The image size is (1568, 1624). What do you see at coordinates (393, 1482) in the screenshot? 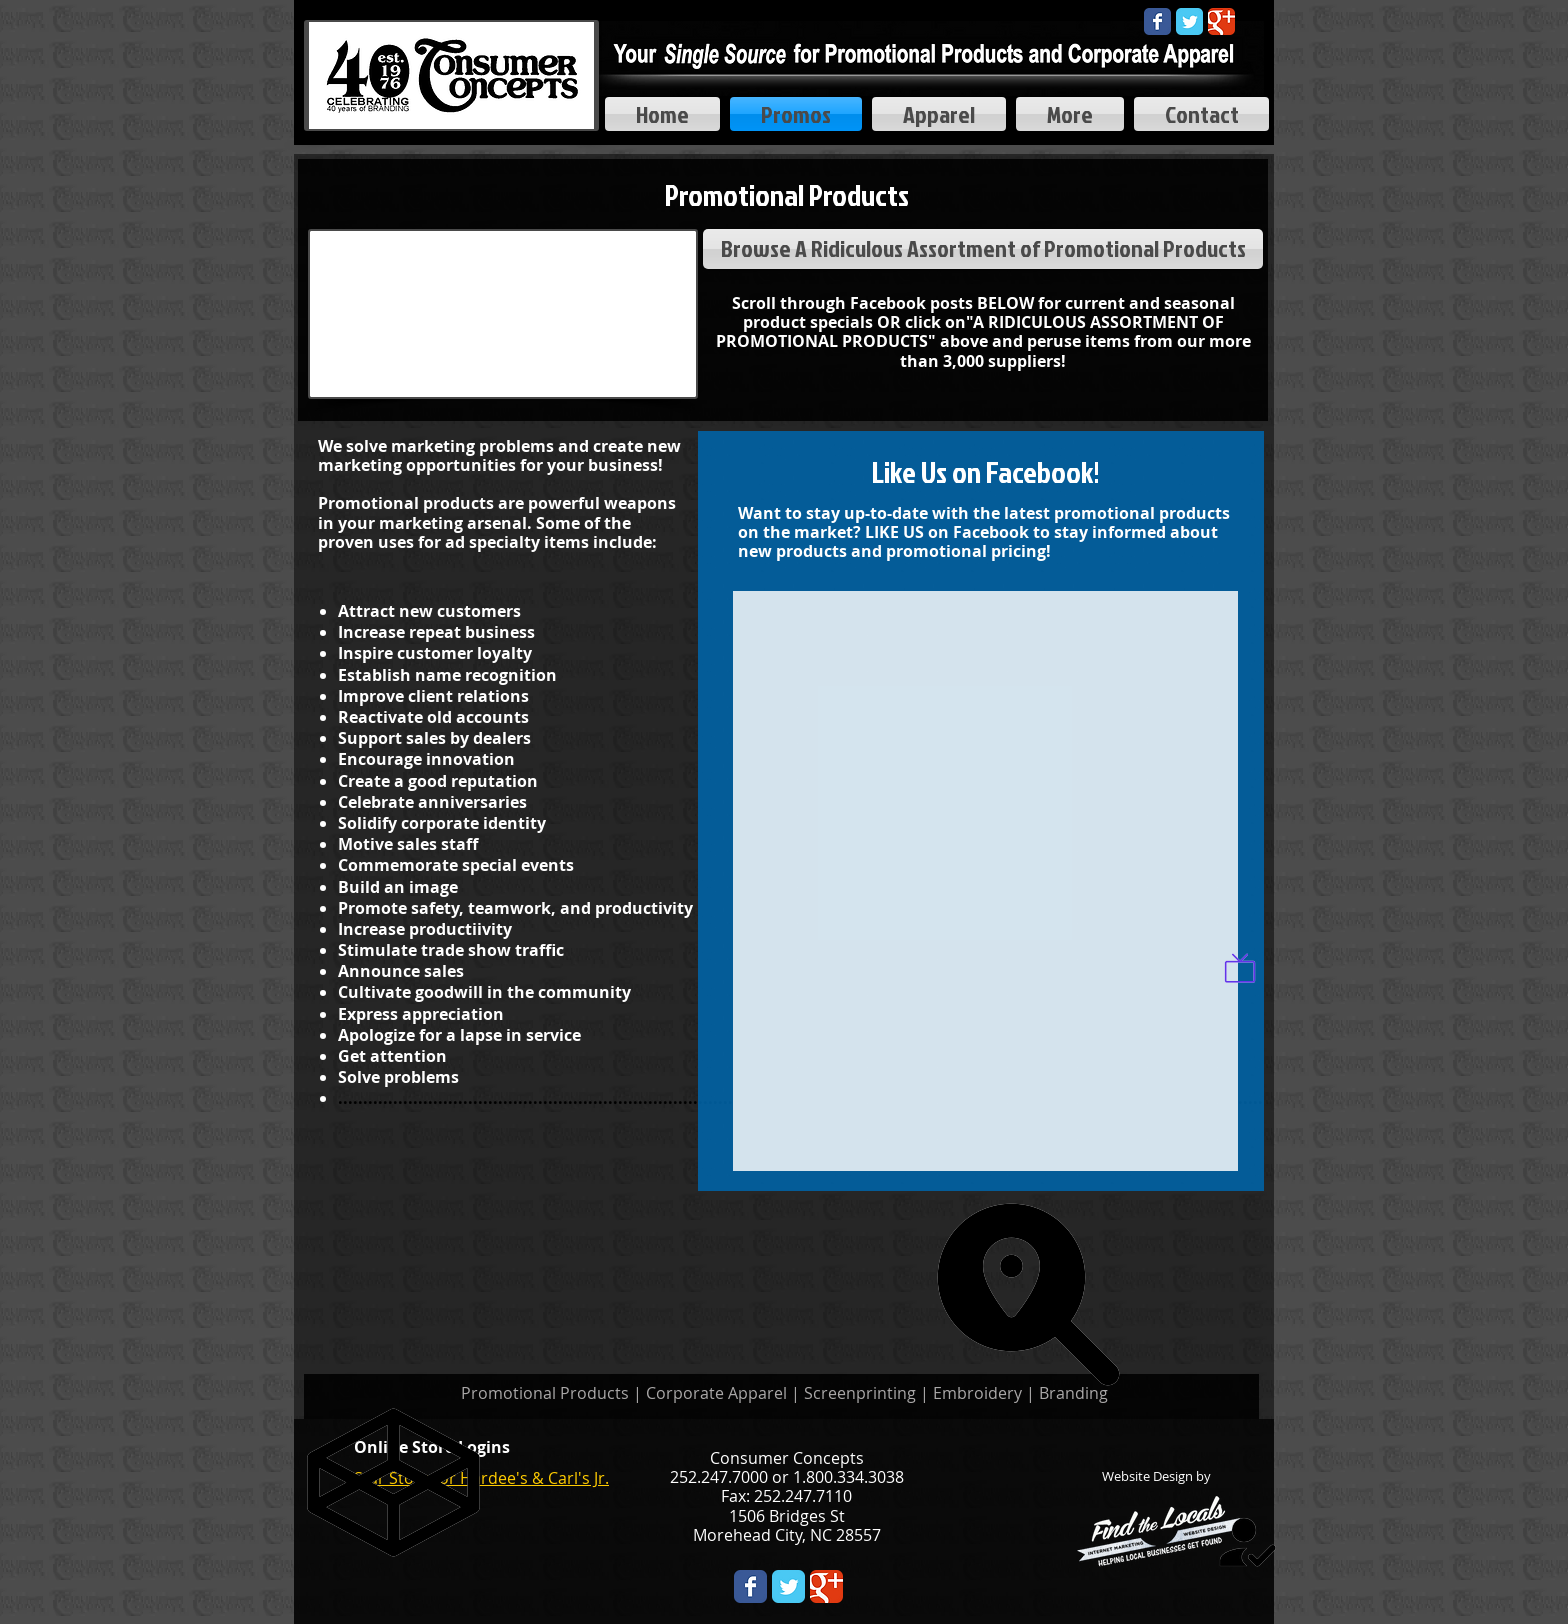
I see `open CodePen profile or projects` at bounding box center [393, 1482].